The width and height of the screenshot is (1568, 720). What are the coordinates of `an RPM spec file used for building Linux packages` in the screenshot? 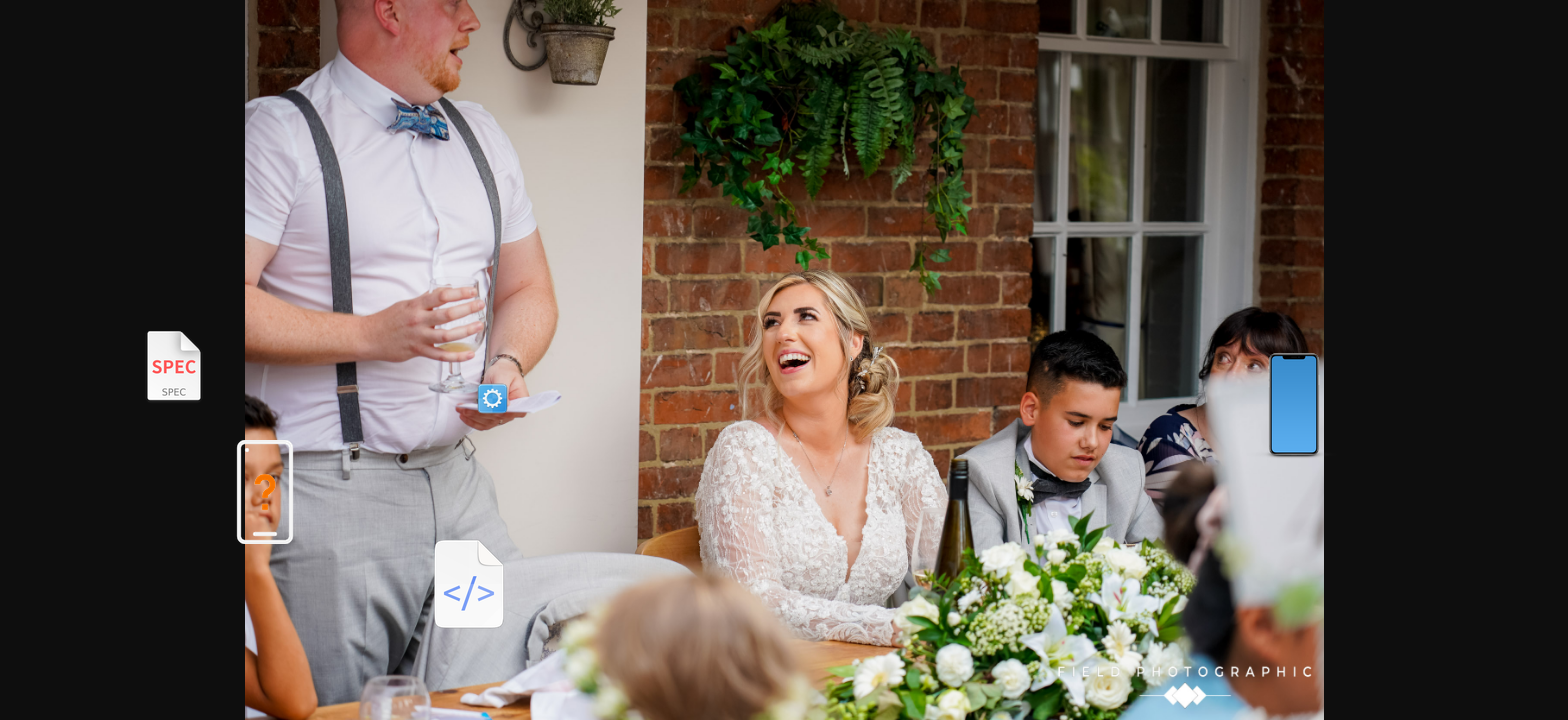 It's located at (174, 367).